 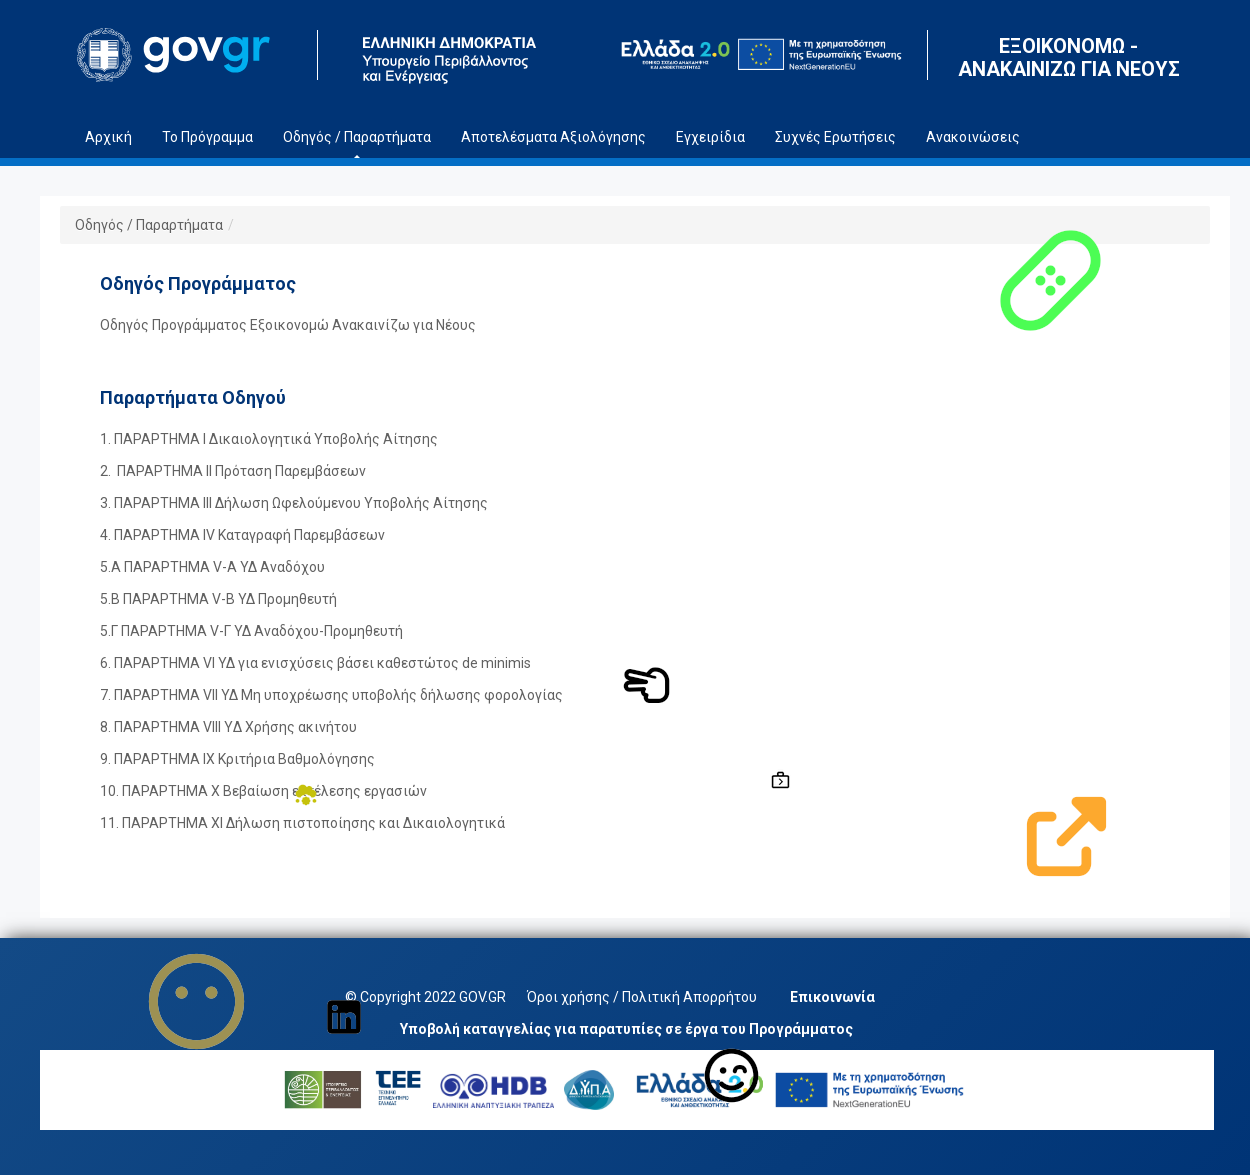 What do you see at coordinates (1066, 836) in the screenshot?
I see `open link in a new tab or window` at bounding box center [1066, 836].